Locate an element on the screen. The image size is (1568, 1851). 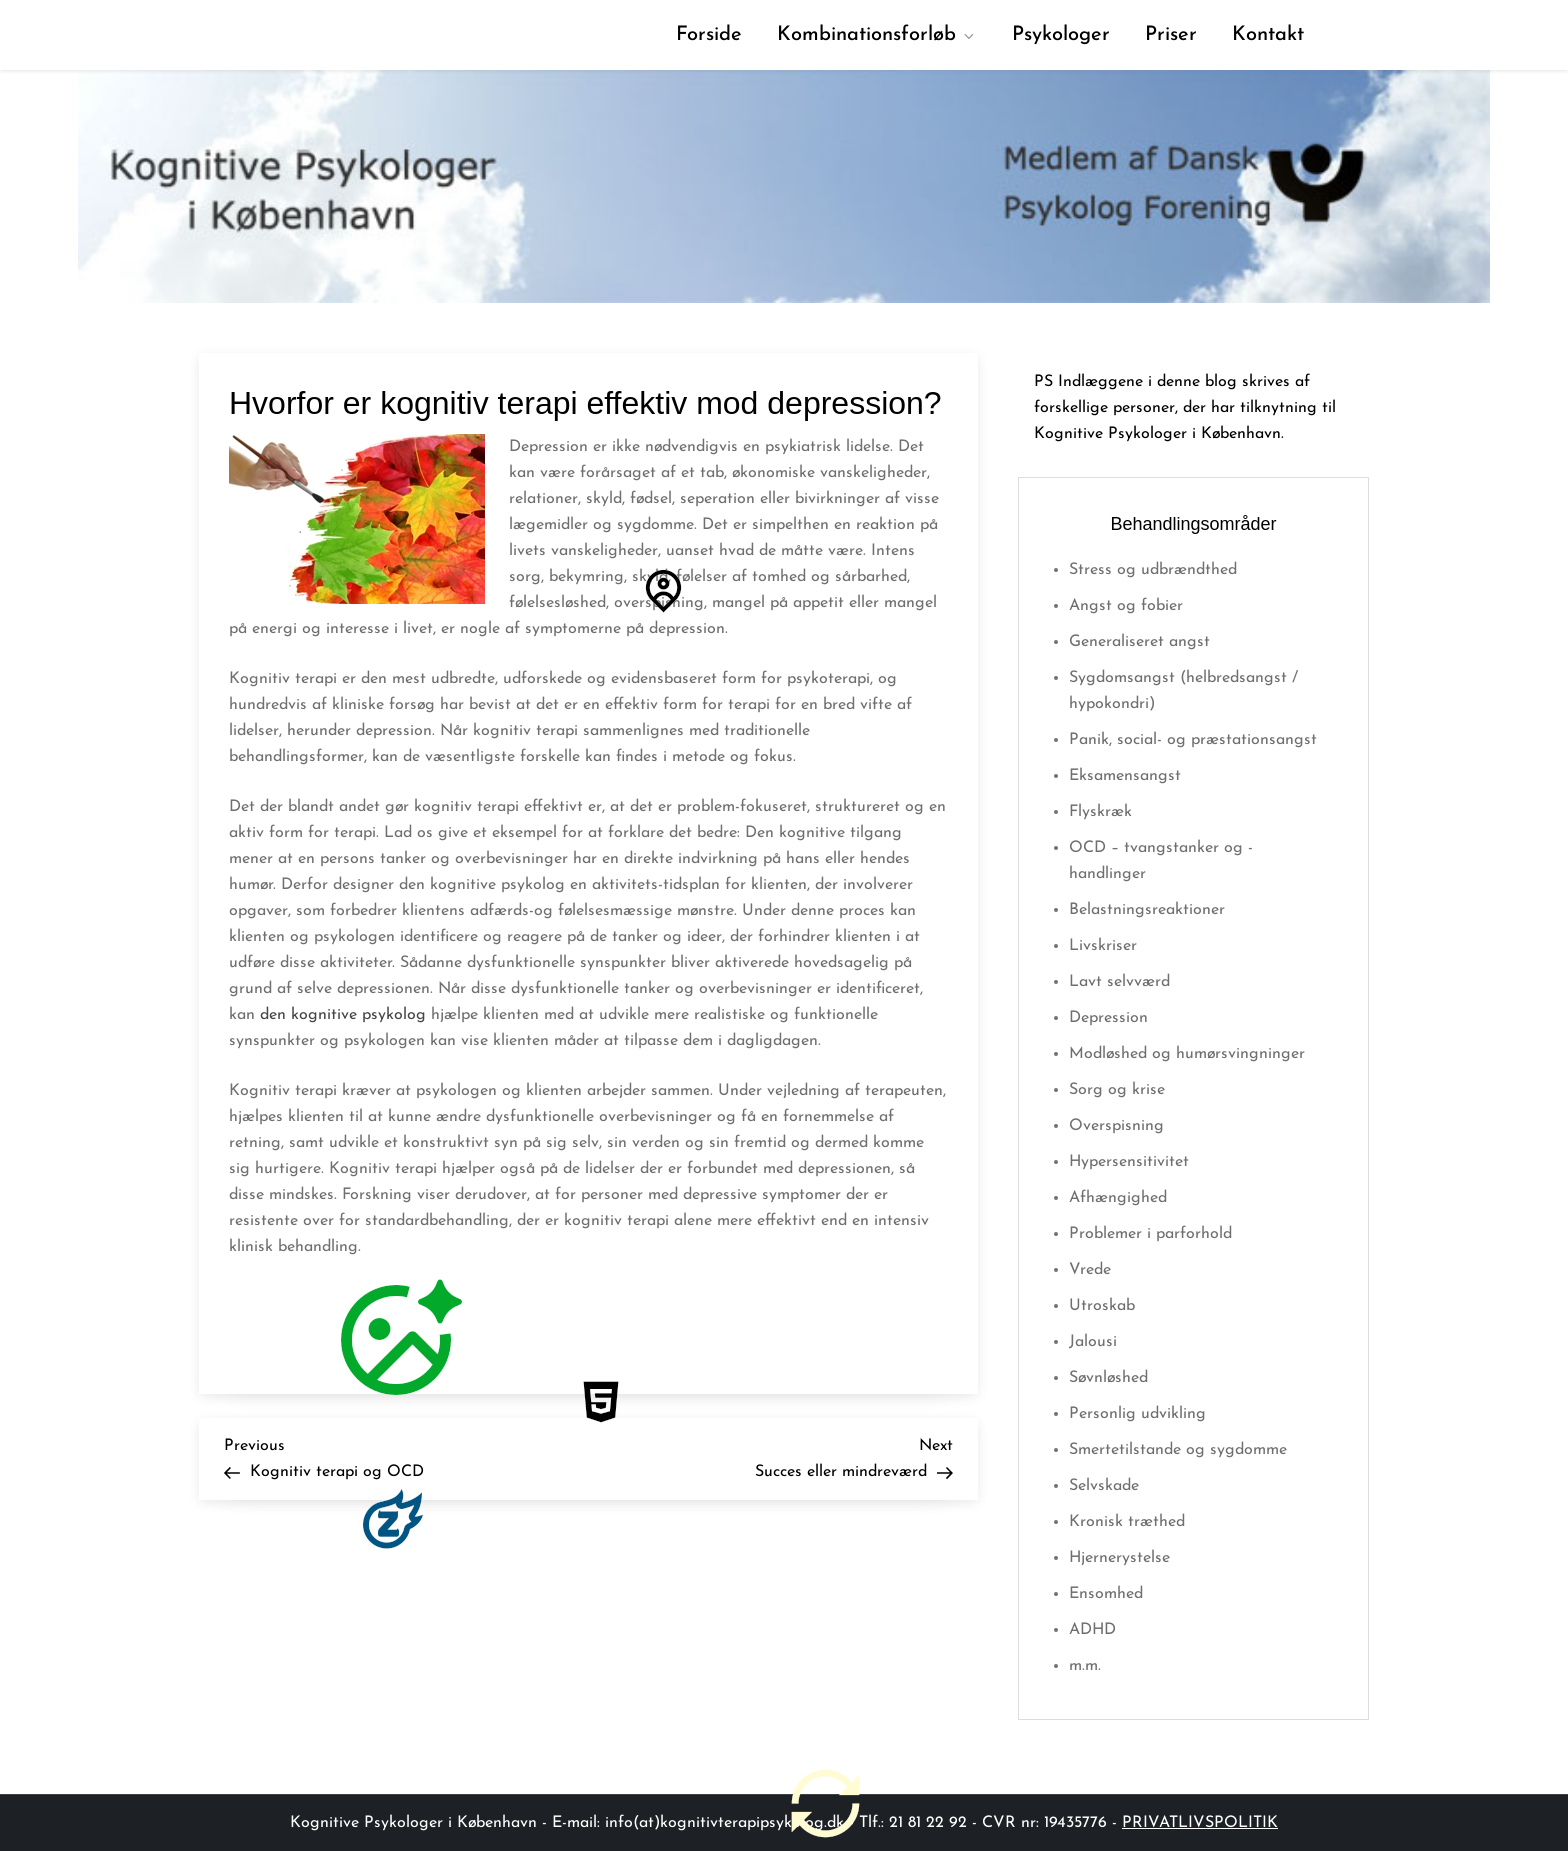
refresh or reload content is located at coordinates (825, 1803).